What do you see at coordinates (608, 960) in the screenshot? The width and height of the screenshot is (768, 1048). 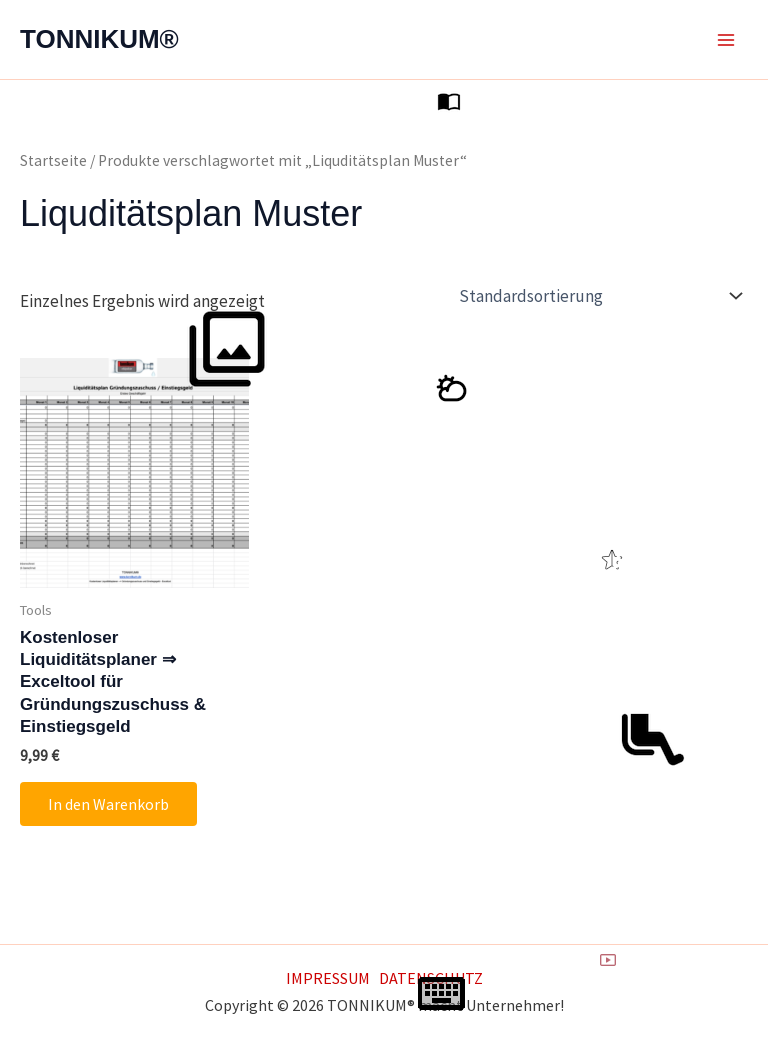 I see `play a video` at bounding box center [608, 960].